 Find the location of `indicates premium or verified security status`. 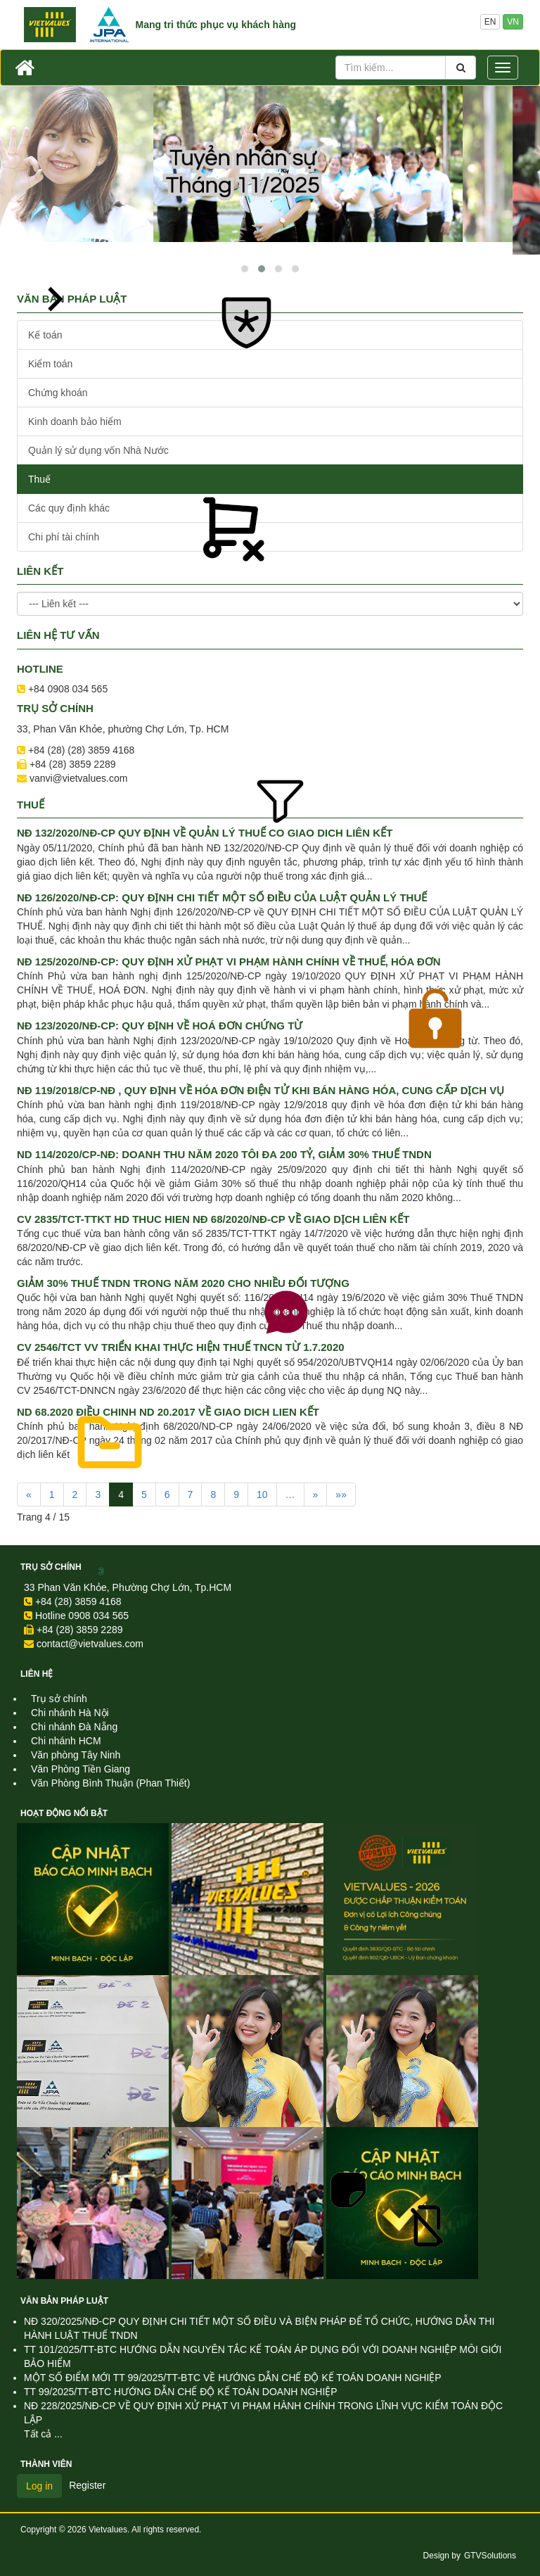

indicates premium or verified security status is located at coordinates (246, 319).